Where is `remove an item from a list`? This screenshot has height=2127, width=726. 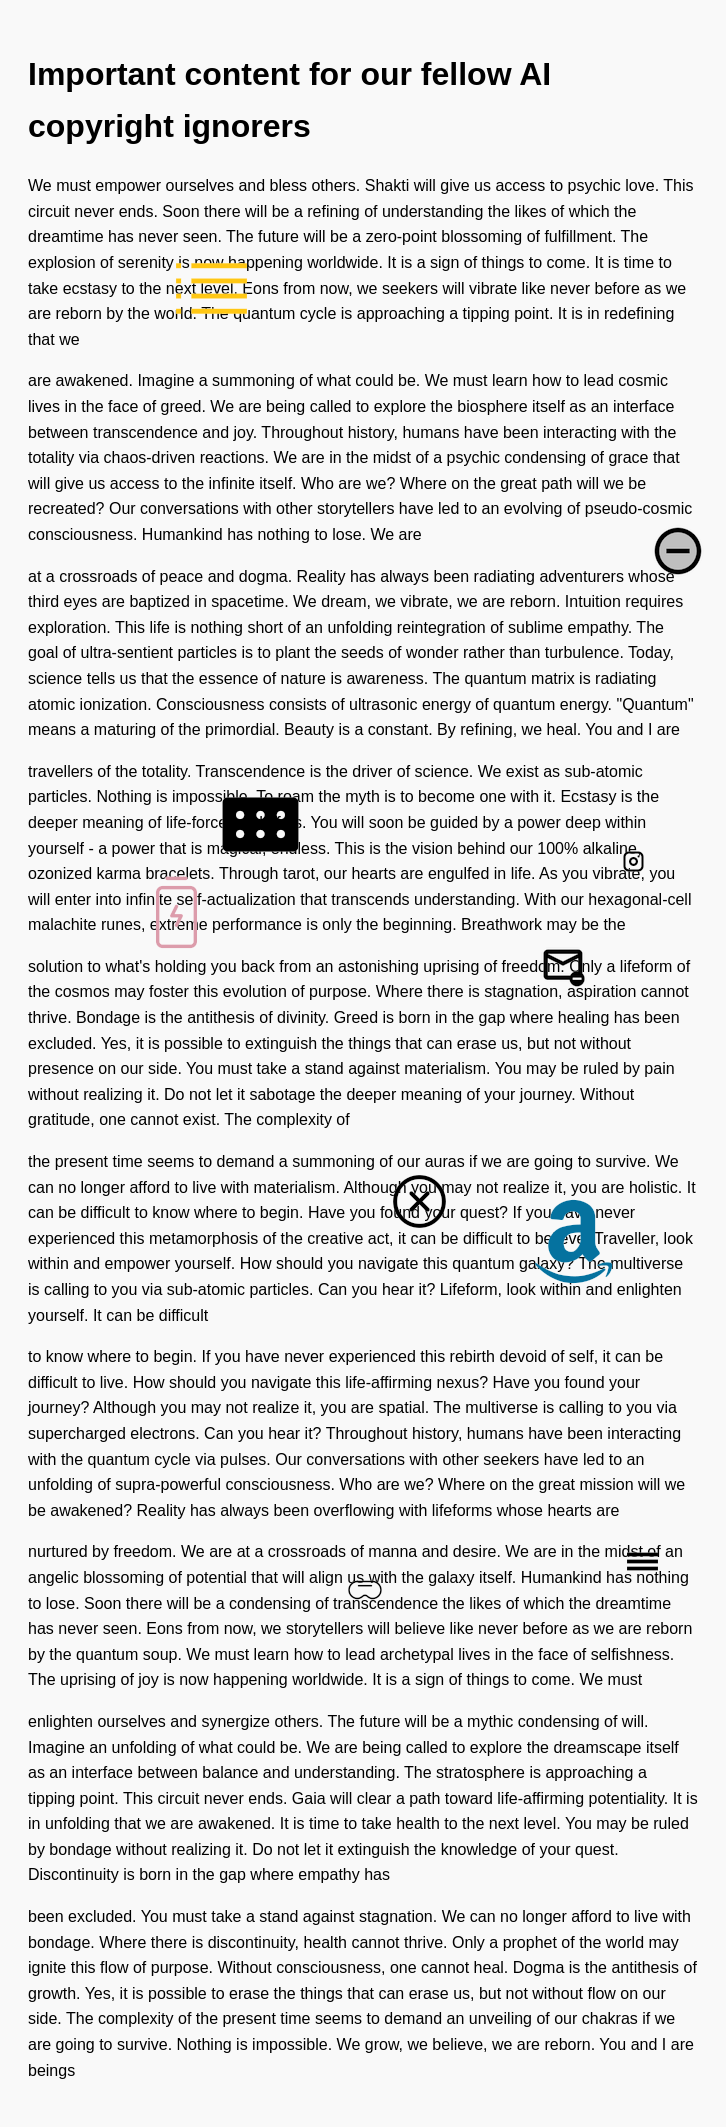
remove an item from a list is located at coordinates (678, 551).